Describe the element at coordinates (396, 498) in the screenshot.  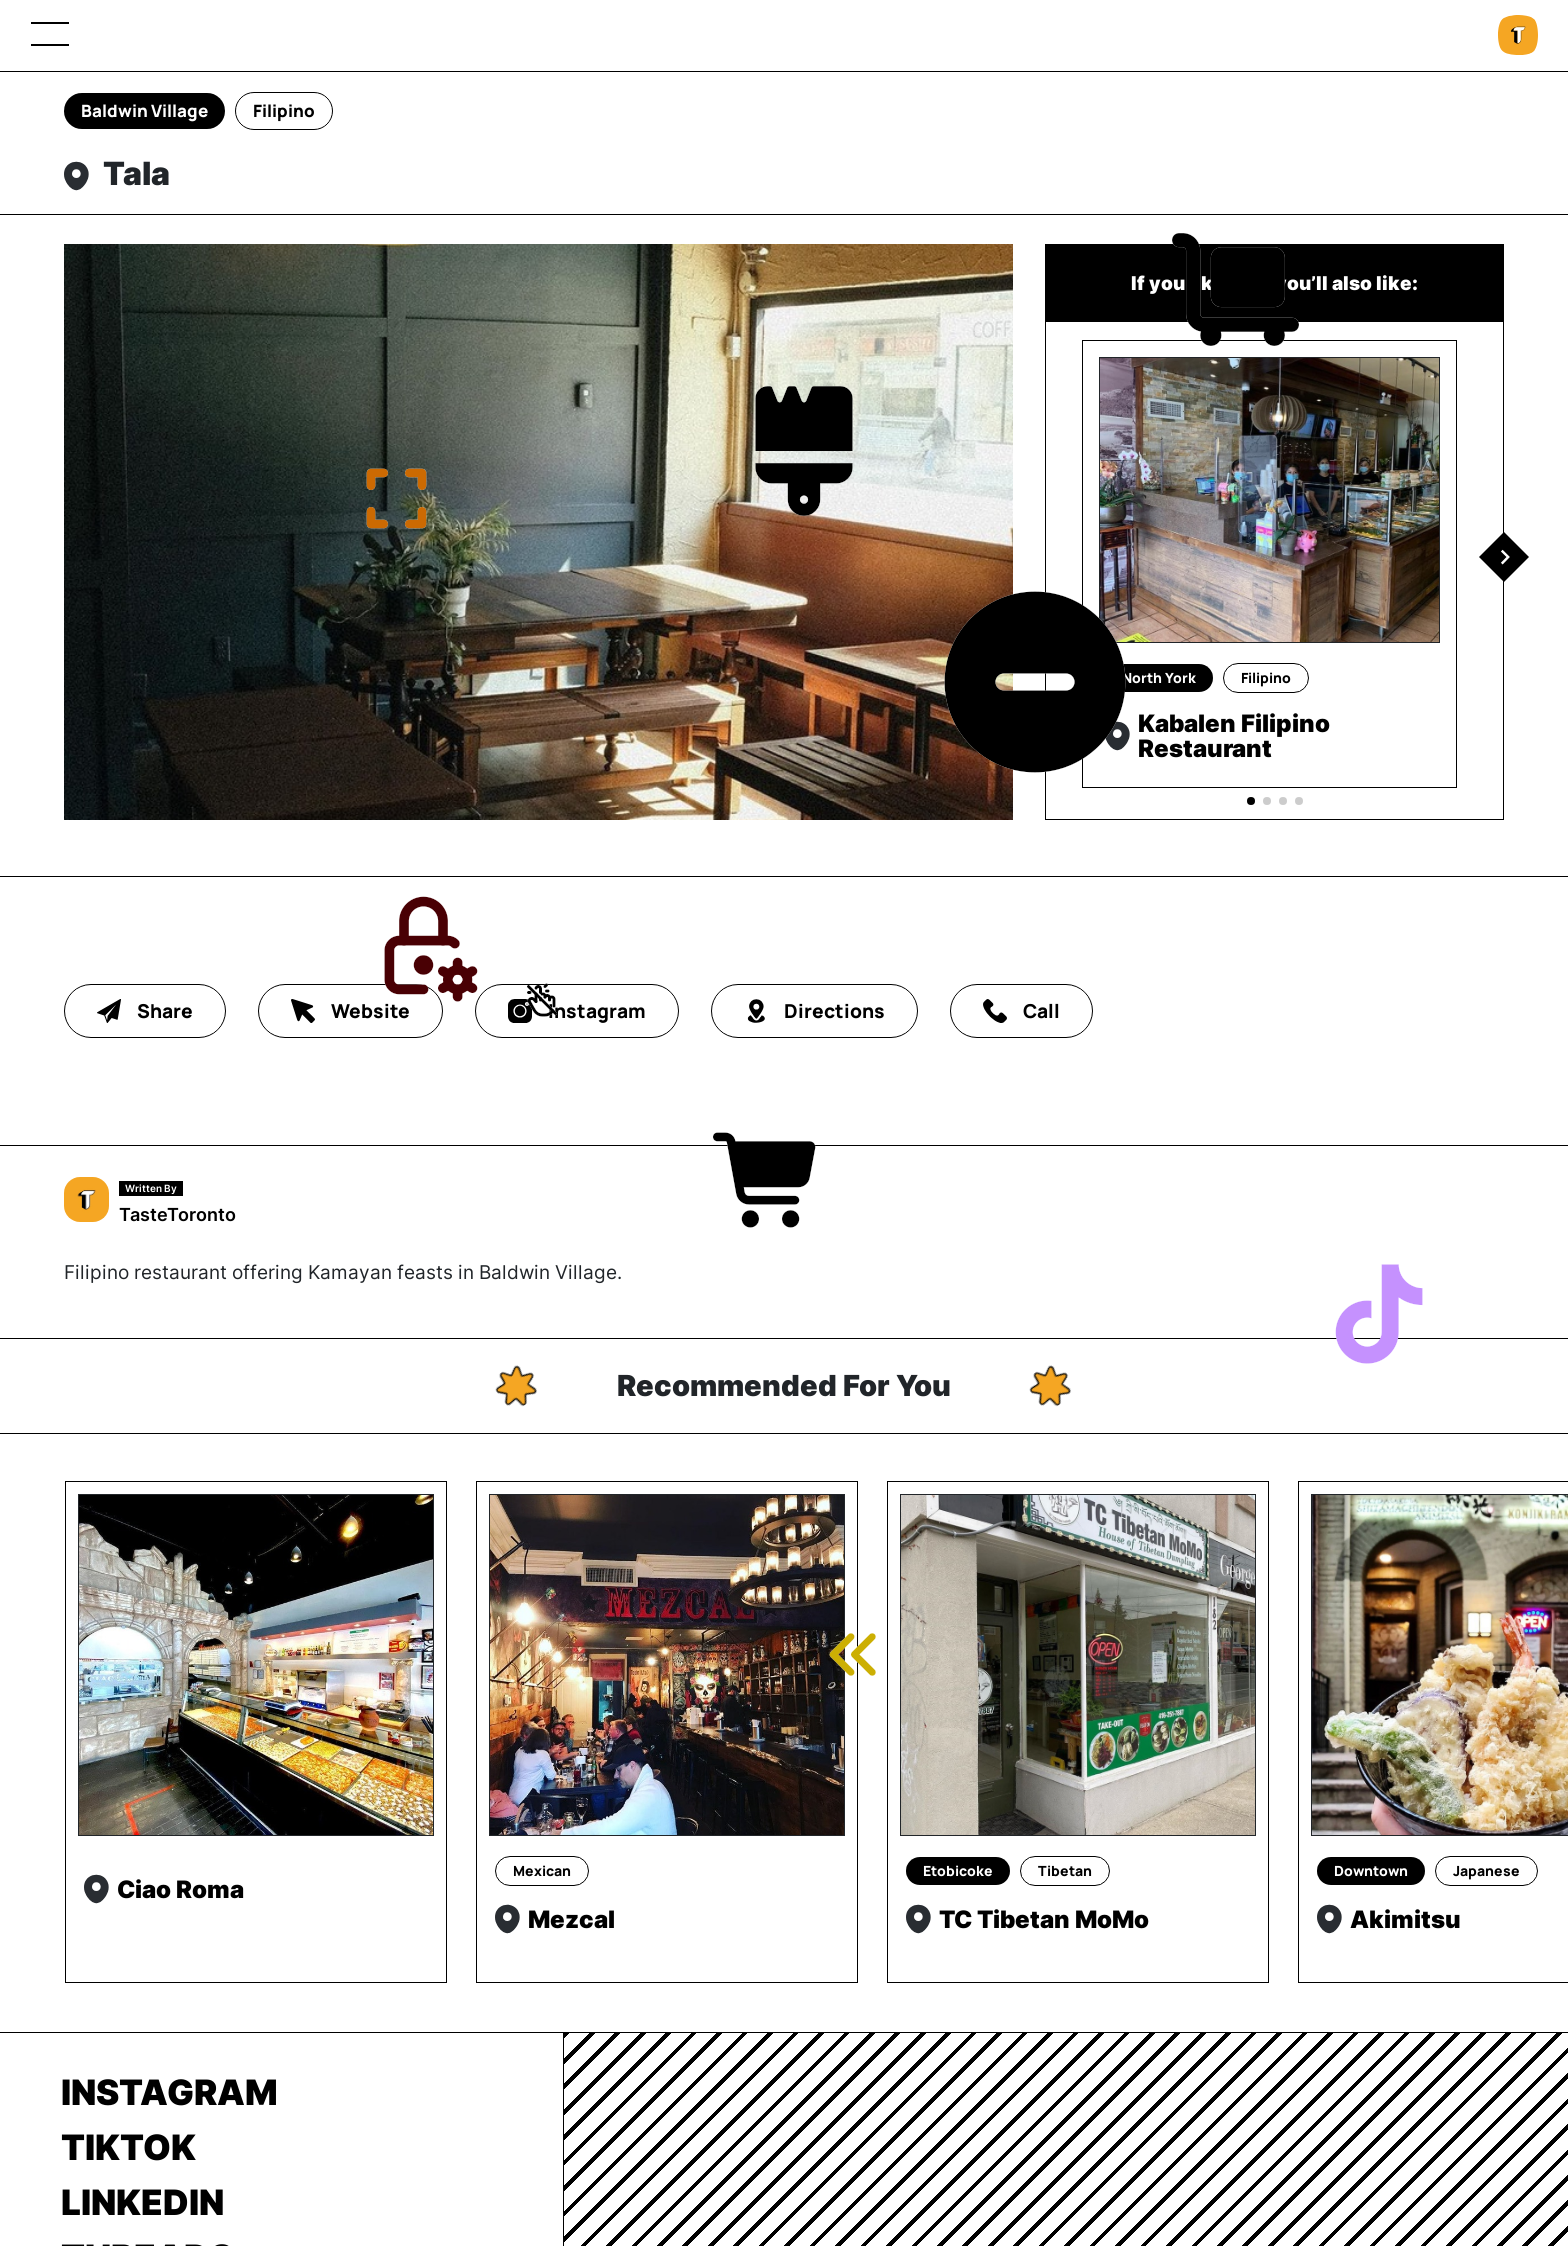
I see `expand to fullscreen mode` at that location.